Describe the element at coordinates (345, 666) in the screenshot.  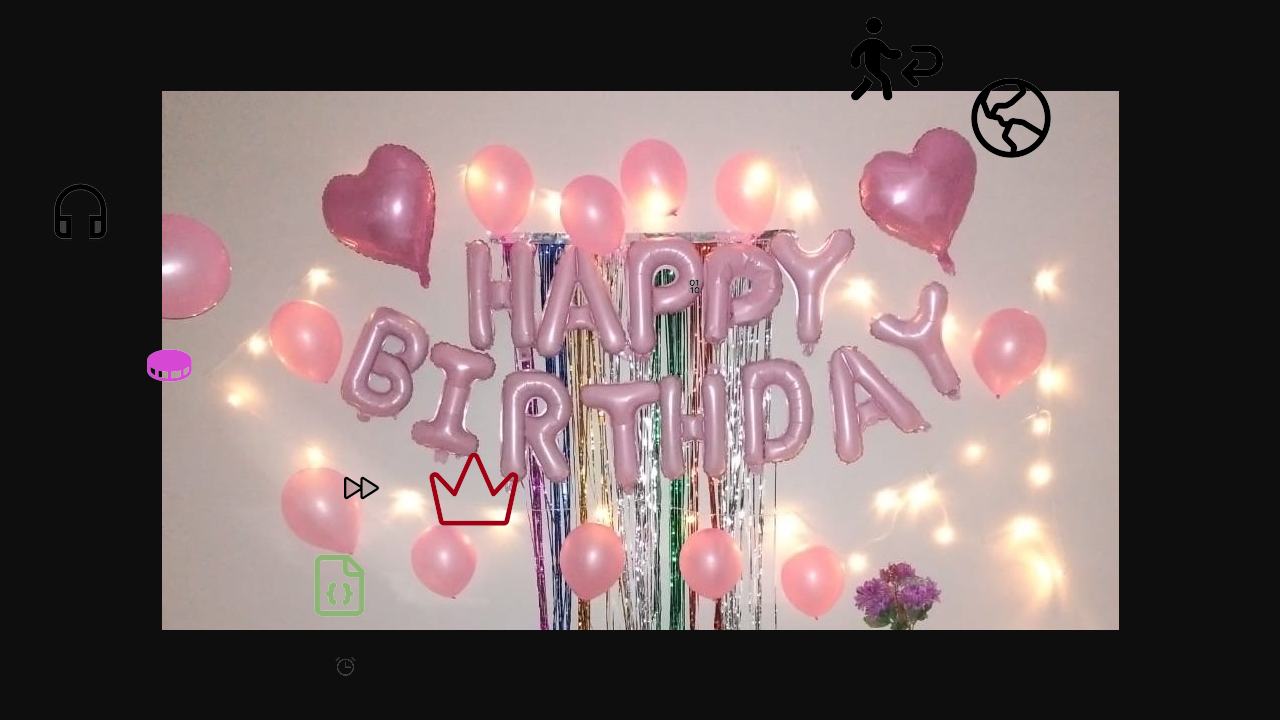
I see `set or manage alarms` at that location.